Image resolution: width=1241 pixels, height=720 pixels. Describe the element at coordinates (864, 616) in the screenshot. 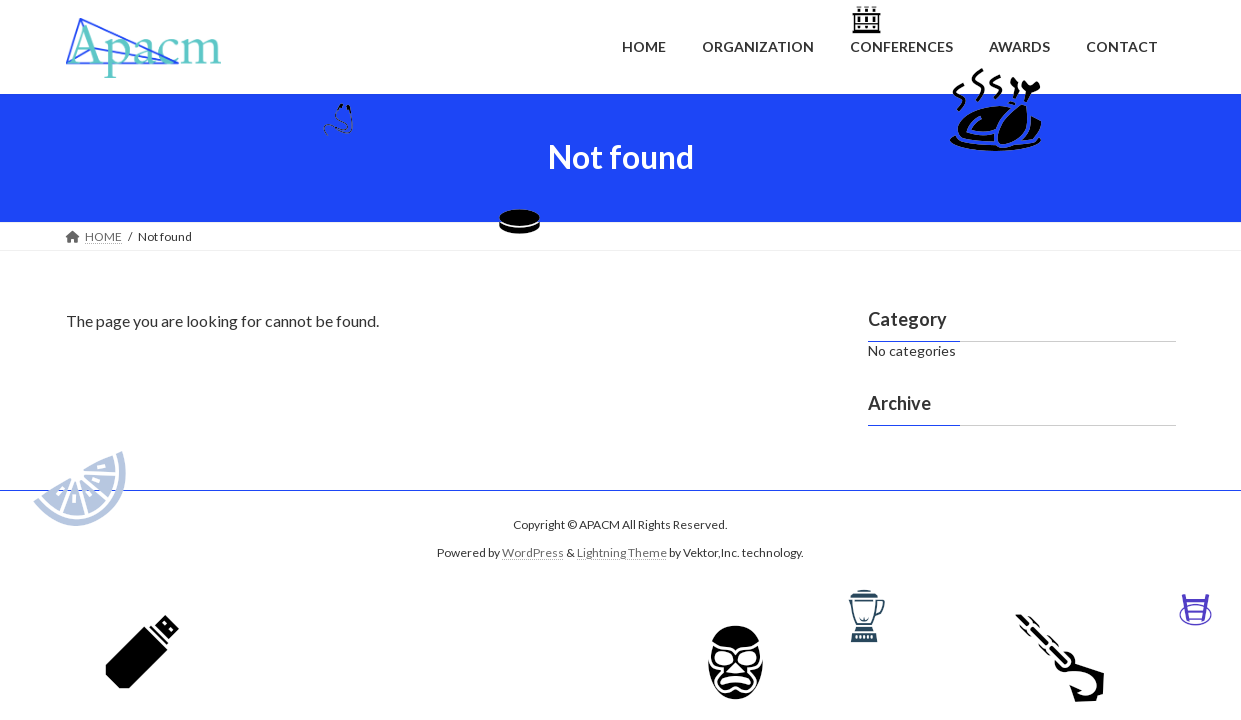

I see `access blending or mixing tools` at that location.